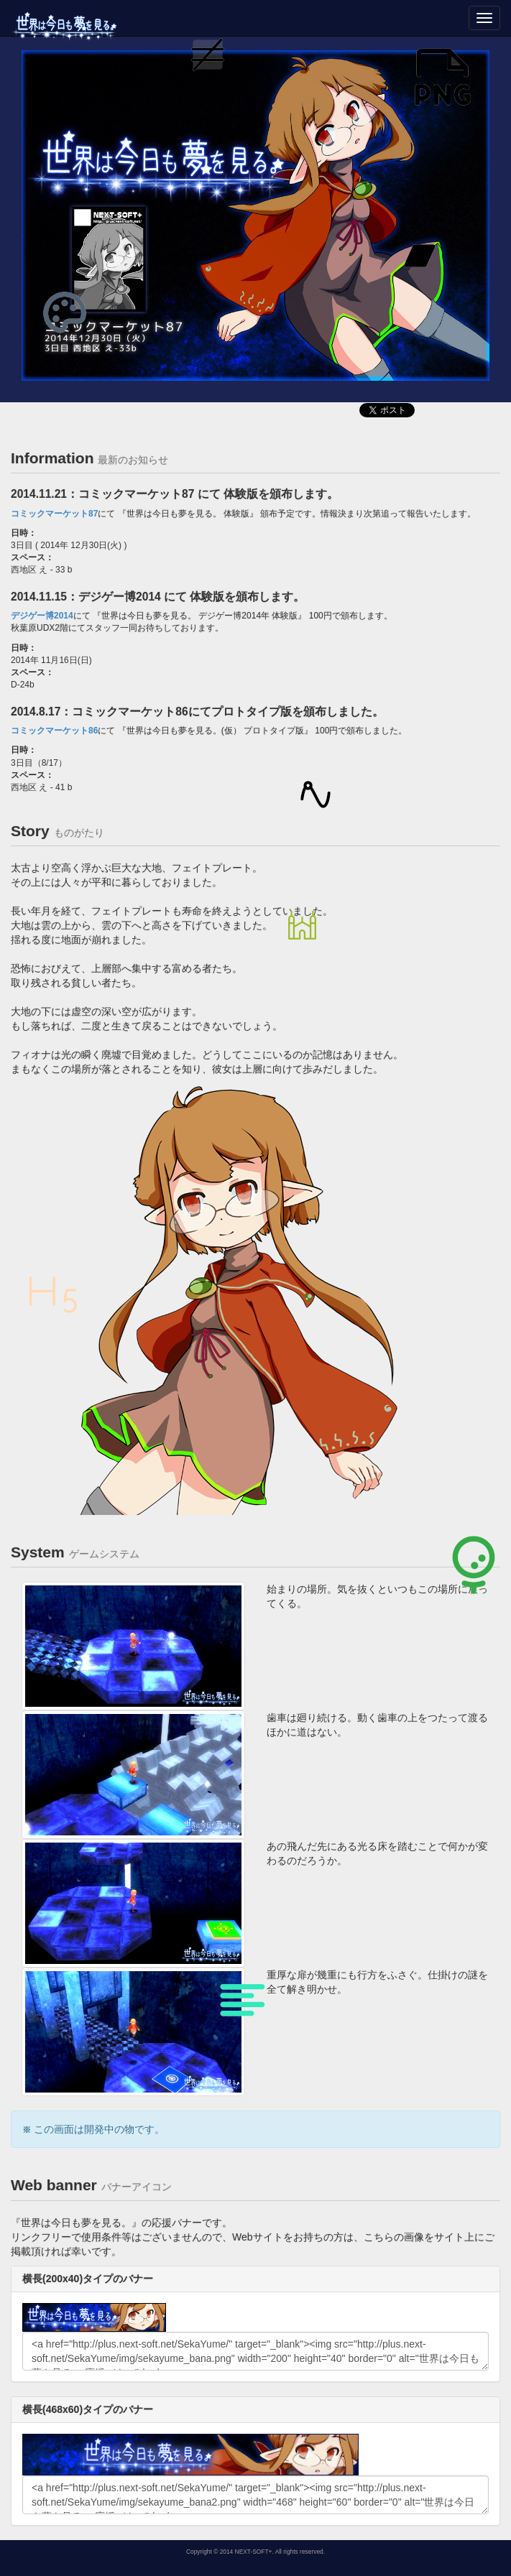 Image resolution: width=511 pixels, height=2576 pixels. What do you see at coordinates (442, 79) in the screenshot?
I see `a PNG image file` at bounding box center [442, 79].